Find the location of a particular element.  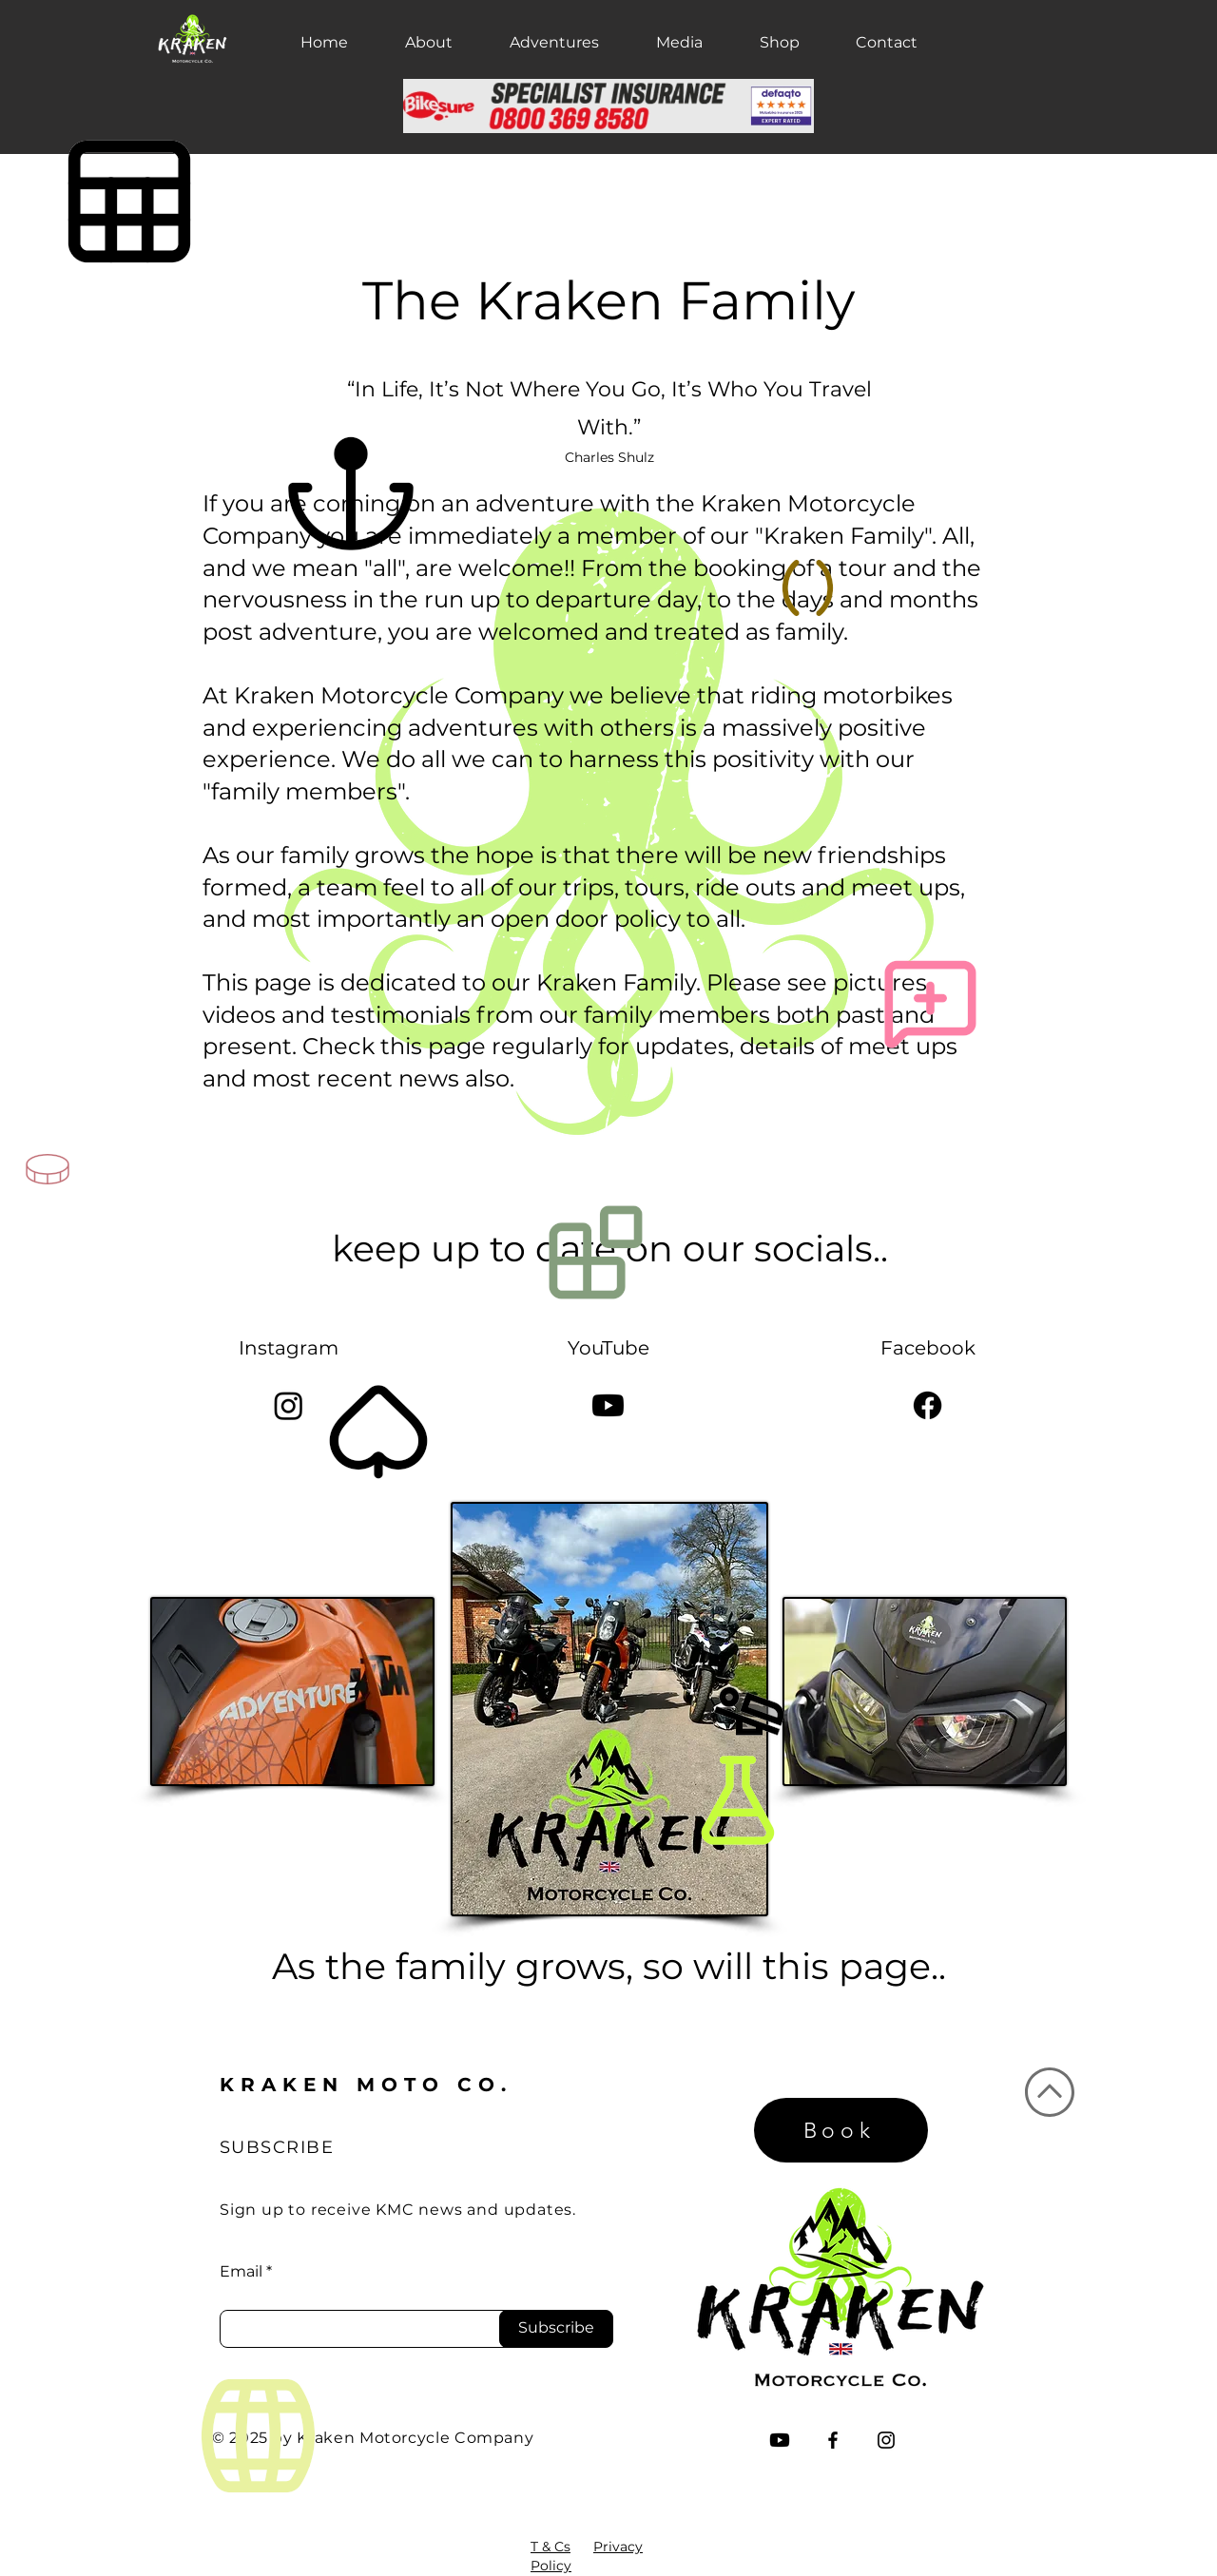

indicates lie-flat seat availability on flight is located at coordinates (749, 1712).